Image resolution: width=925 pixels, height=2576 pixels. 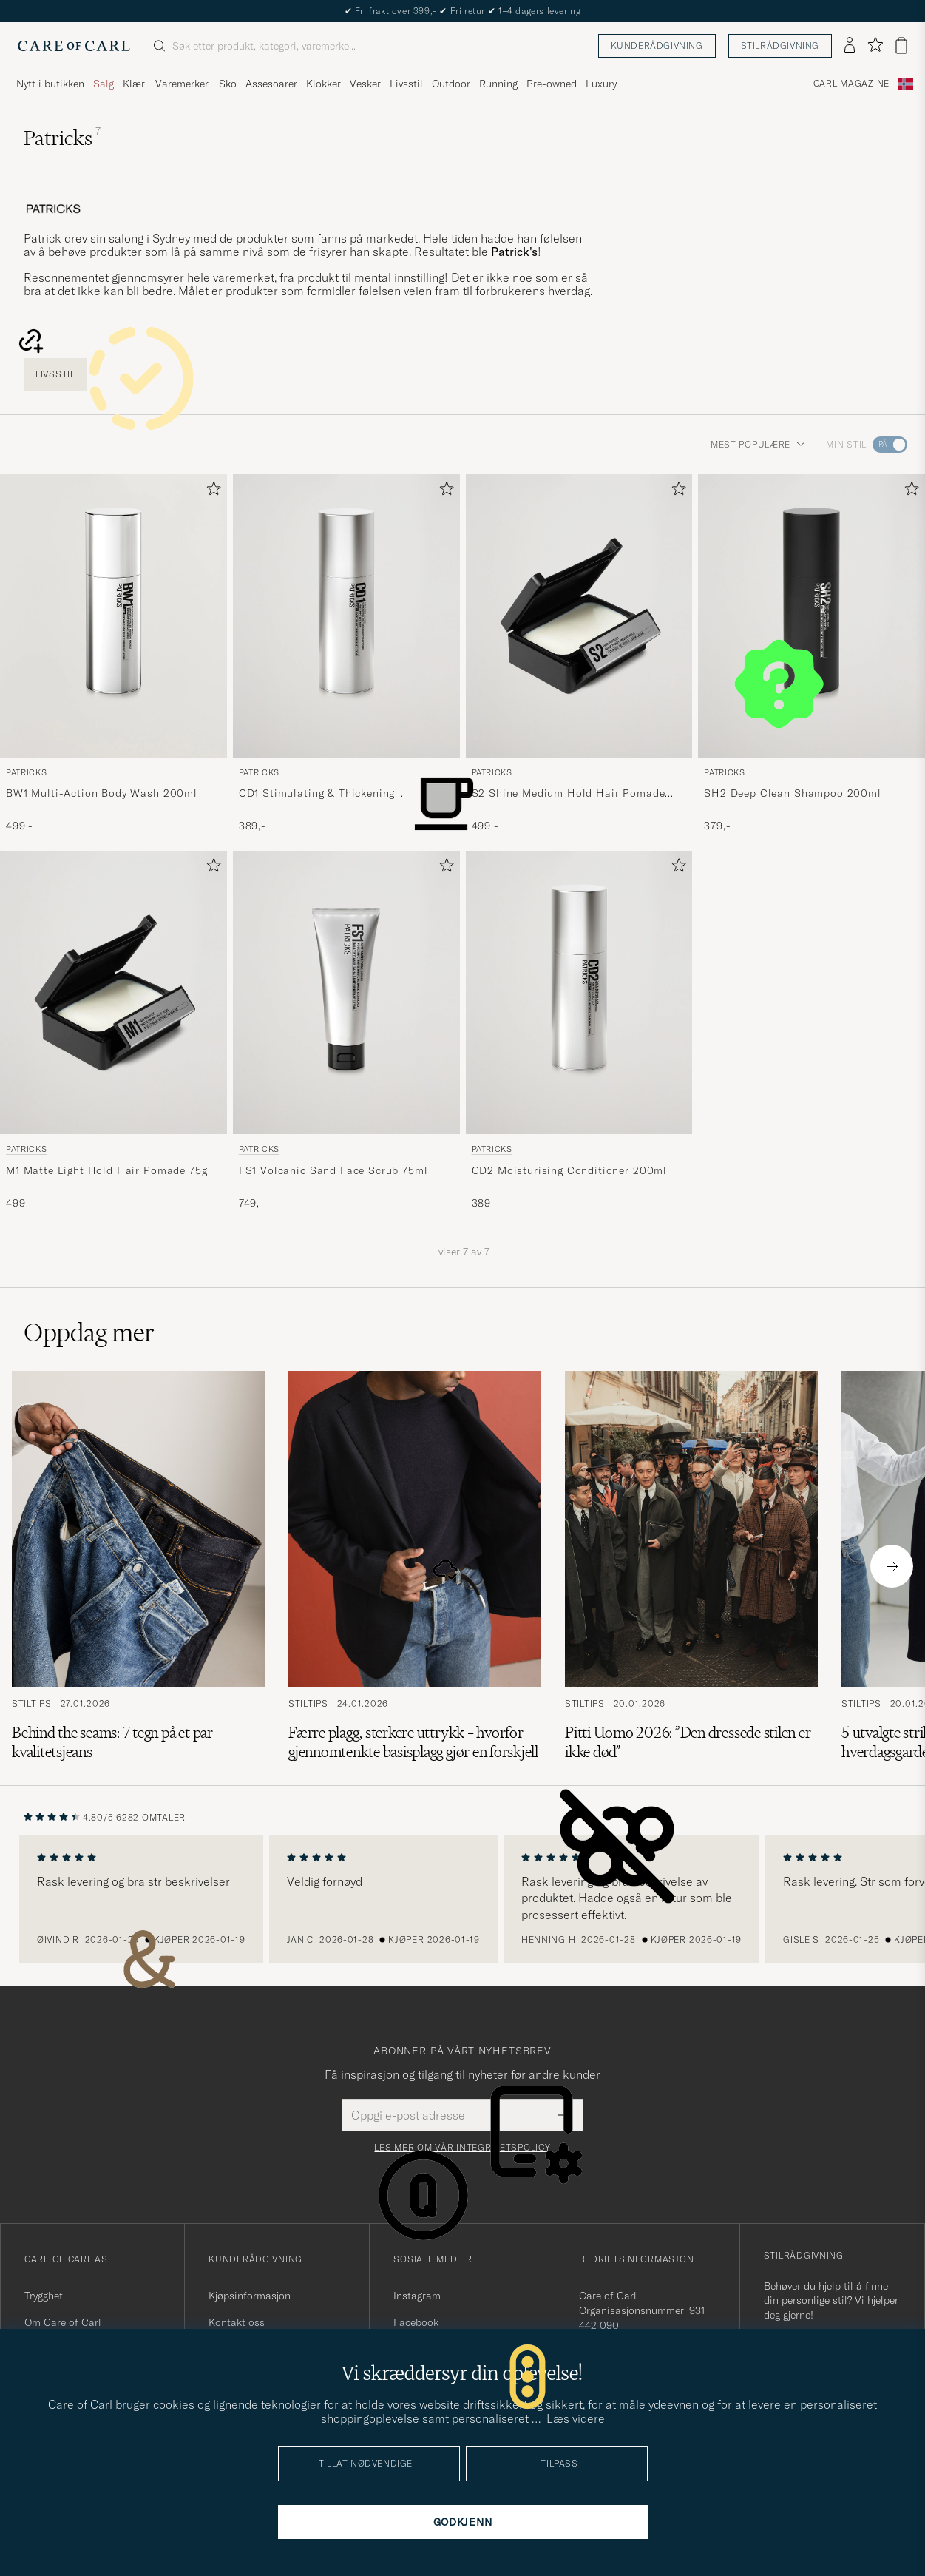 What do you see at coordinates (779, 684) in the screenshot?
I see `access help or FAQ section` at bounding box center [779, 684].